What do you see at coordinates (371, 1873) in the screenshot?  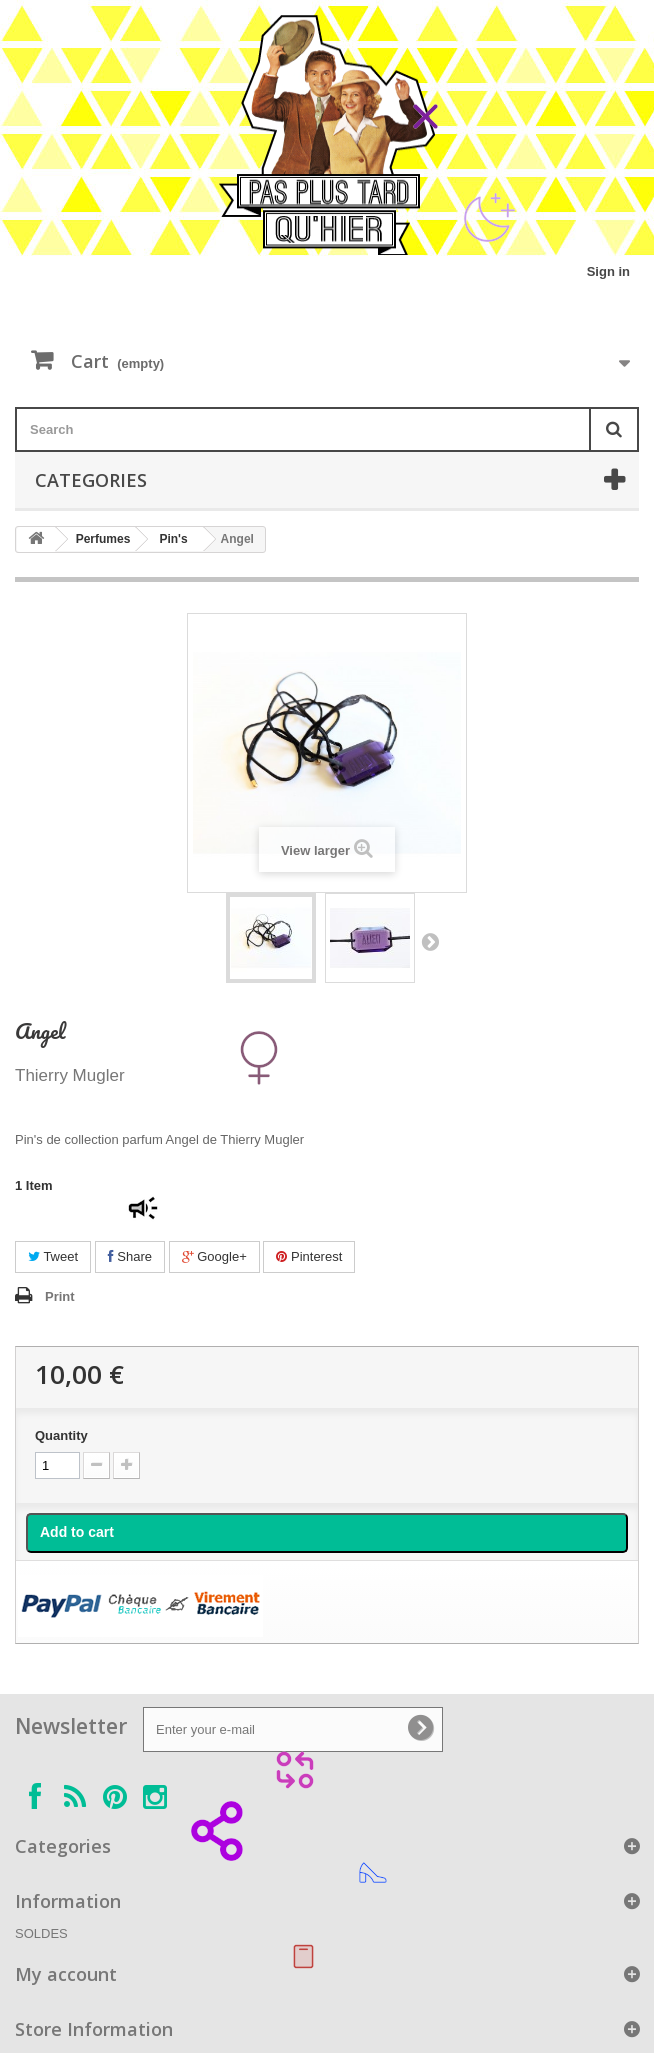 I see `browse women's footwear or shoes` at bounding box center [371, 1873].